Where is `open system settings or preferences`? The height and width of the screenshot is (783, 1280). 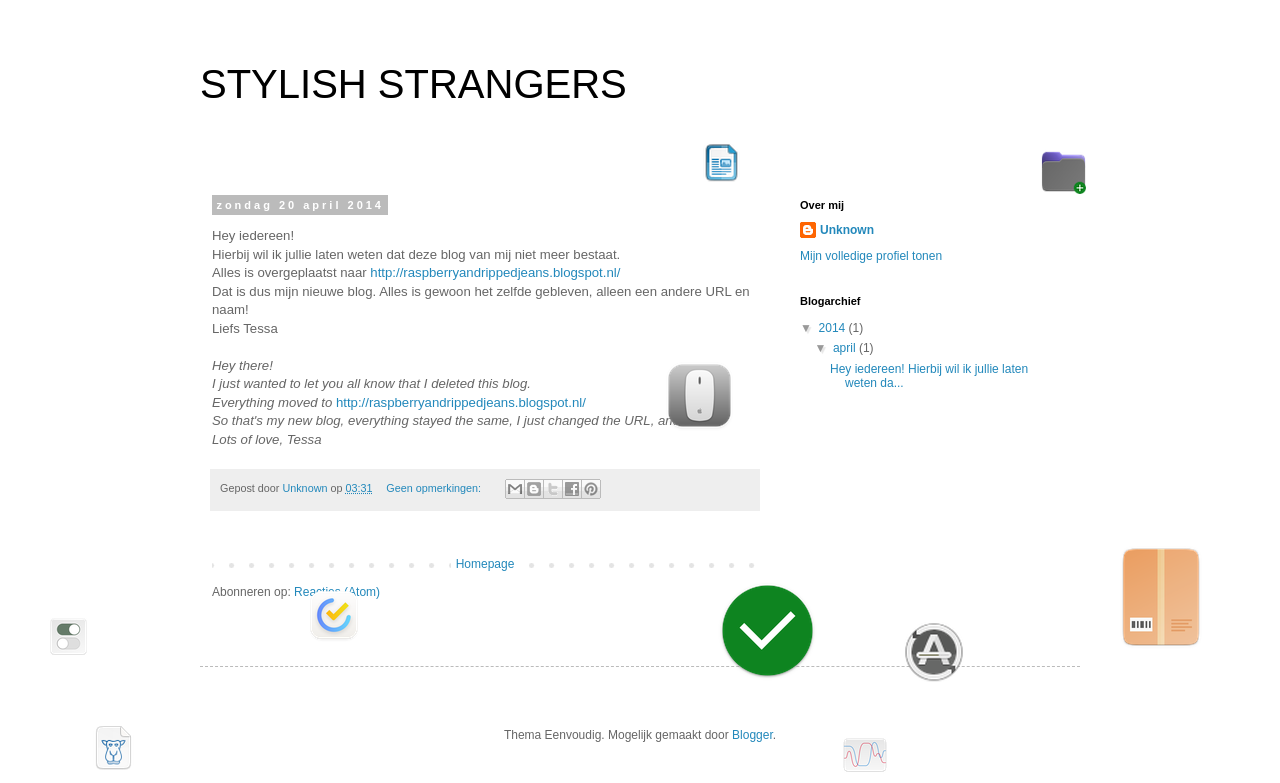
open system settings or preferences is located at coordinates (68, 636).